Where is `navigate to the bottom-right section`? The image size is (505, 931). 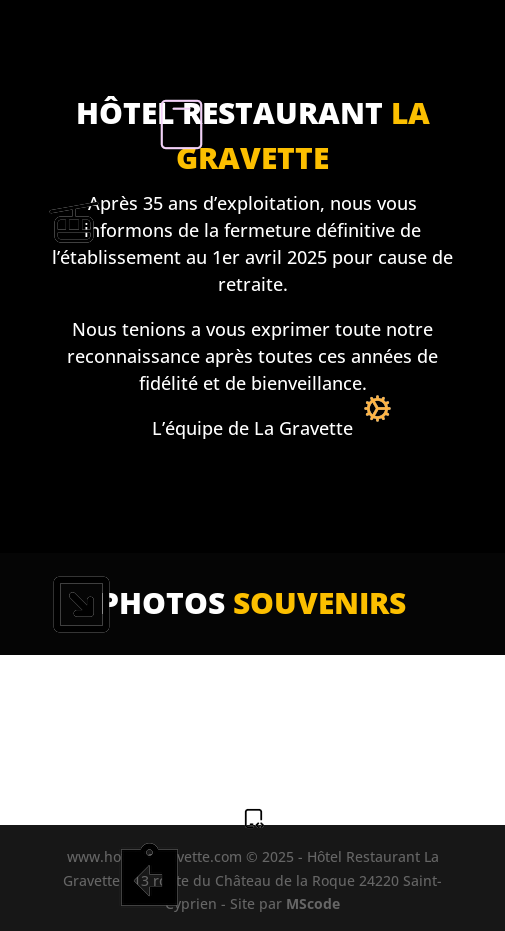
navigate to the bottom-right section is located at coordinates (81, 604).